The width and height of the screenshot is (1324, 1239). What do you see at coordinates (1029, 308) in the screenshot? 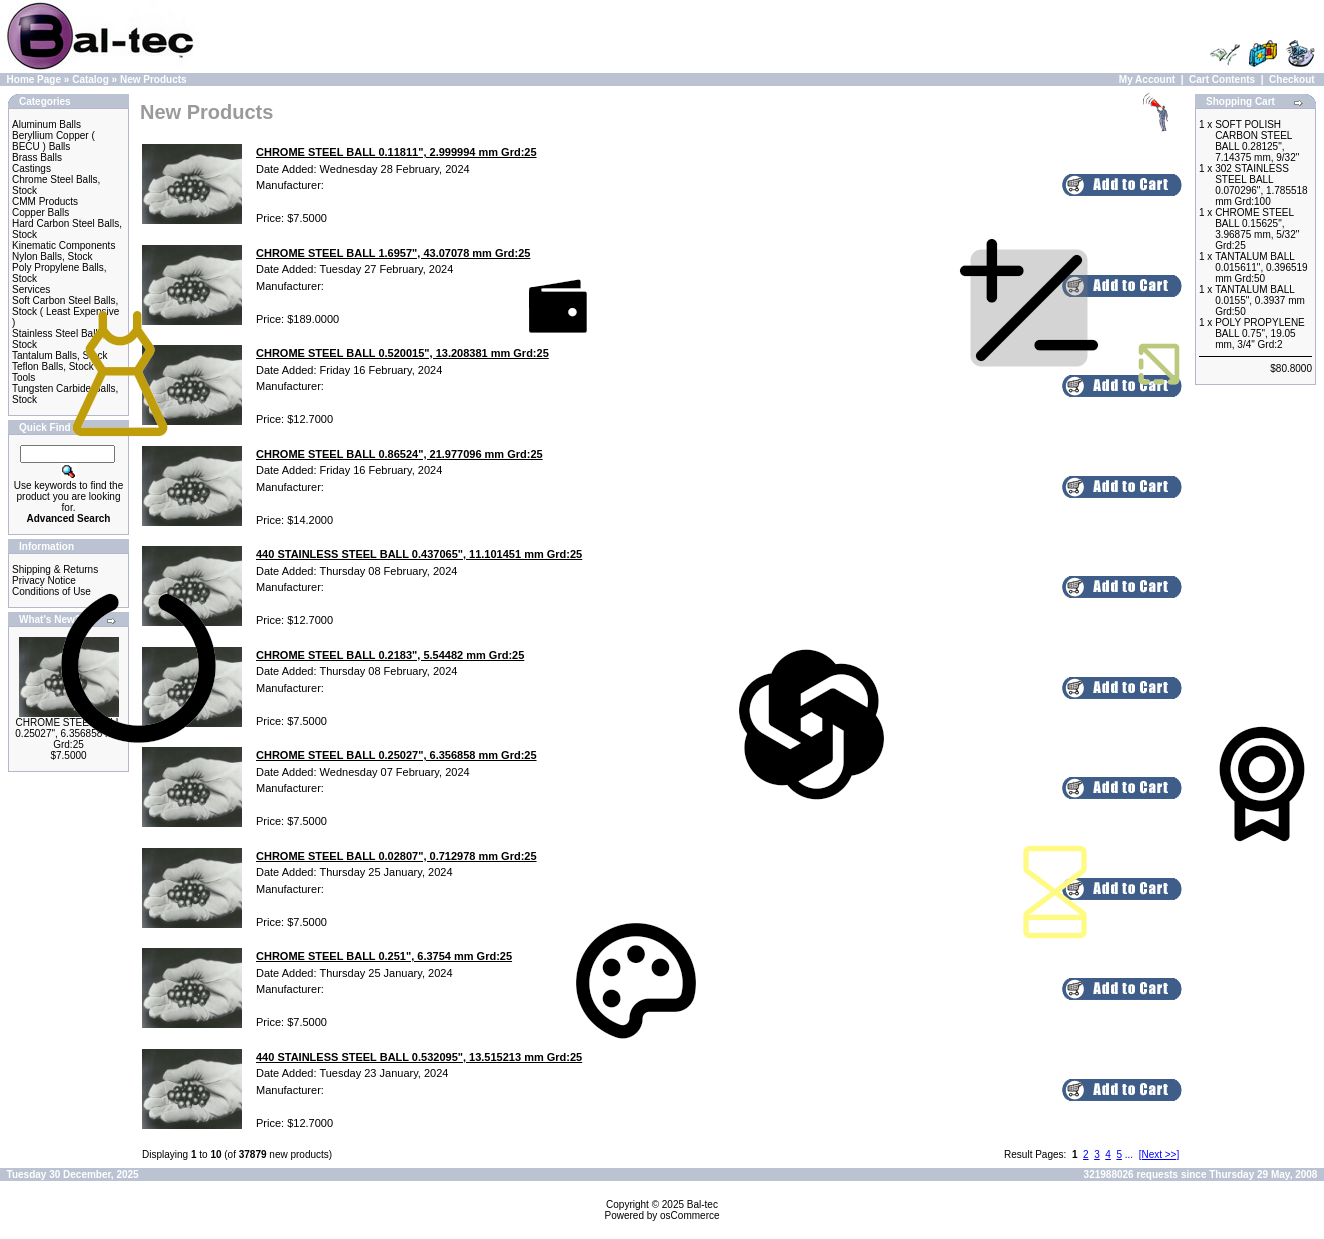
I see `toggle between adding and subtracting values` at bounding box center [1029, 308].